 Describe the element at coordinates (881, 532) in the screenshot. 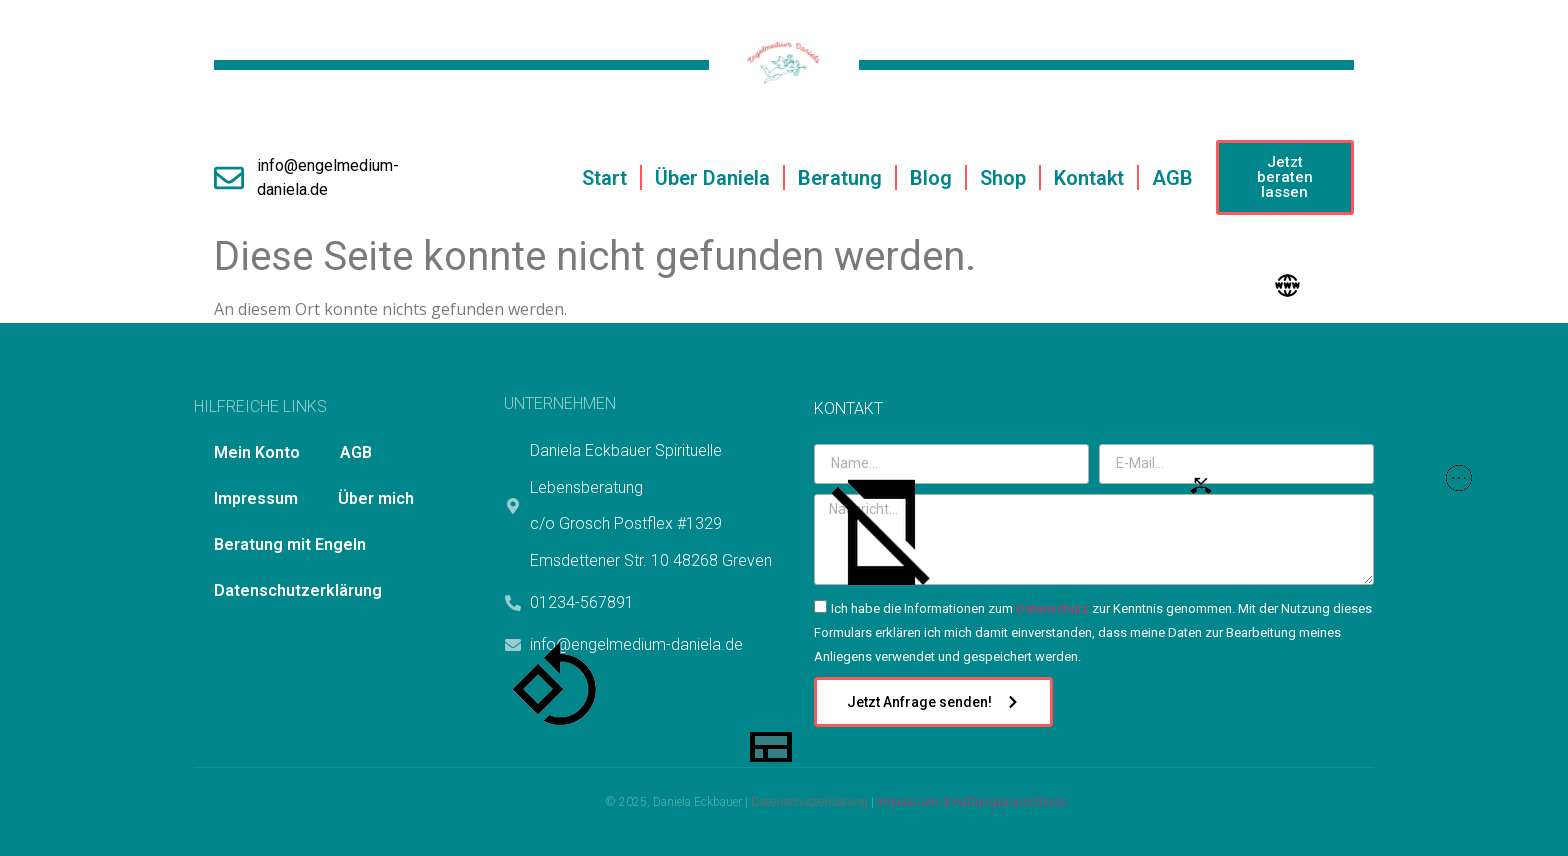

I see `disable mobile device or phone features` at that location.